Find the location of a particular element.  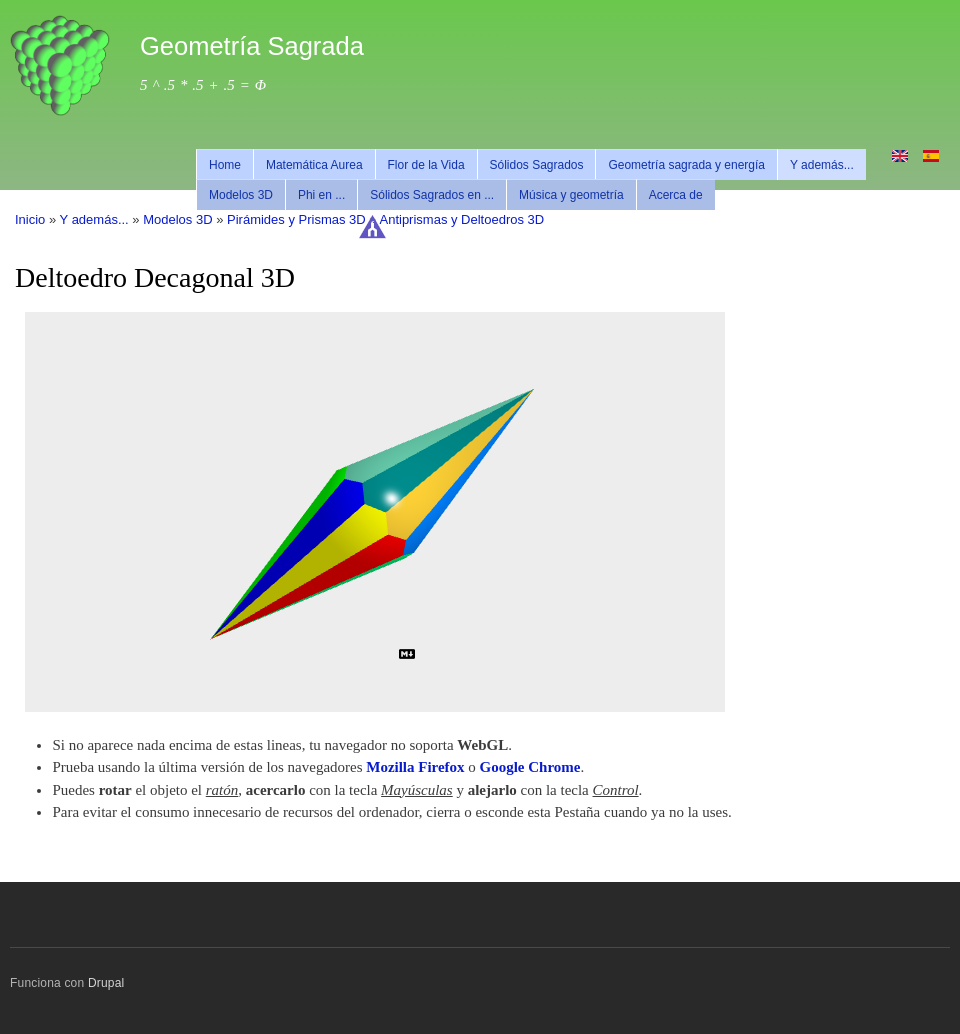

indicates markdown formatting is supported is located at coordinates (407, 654).